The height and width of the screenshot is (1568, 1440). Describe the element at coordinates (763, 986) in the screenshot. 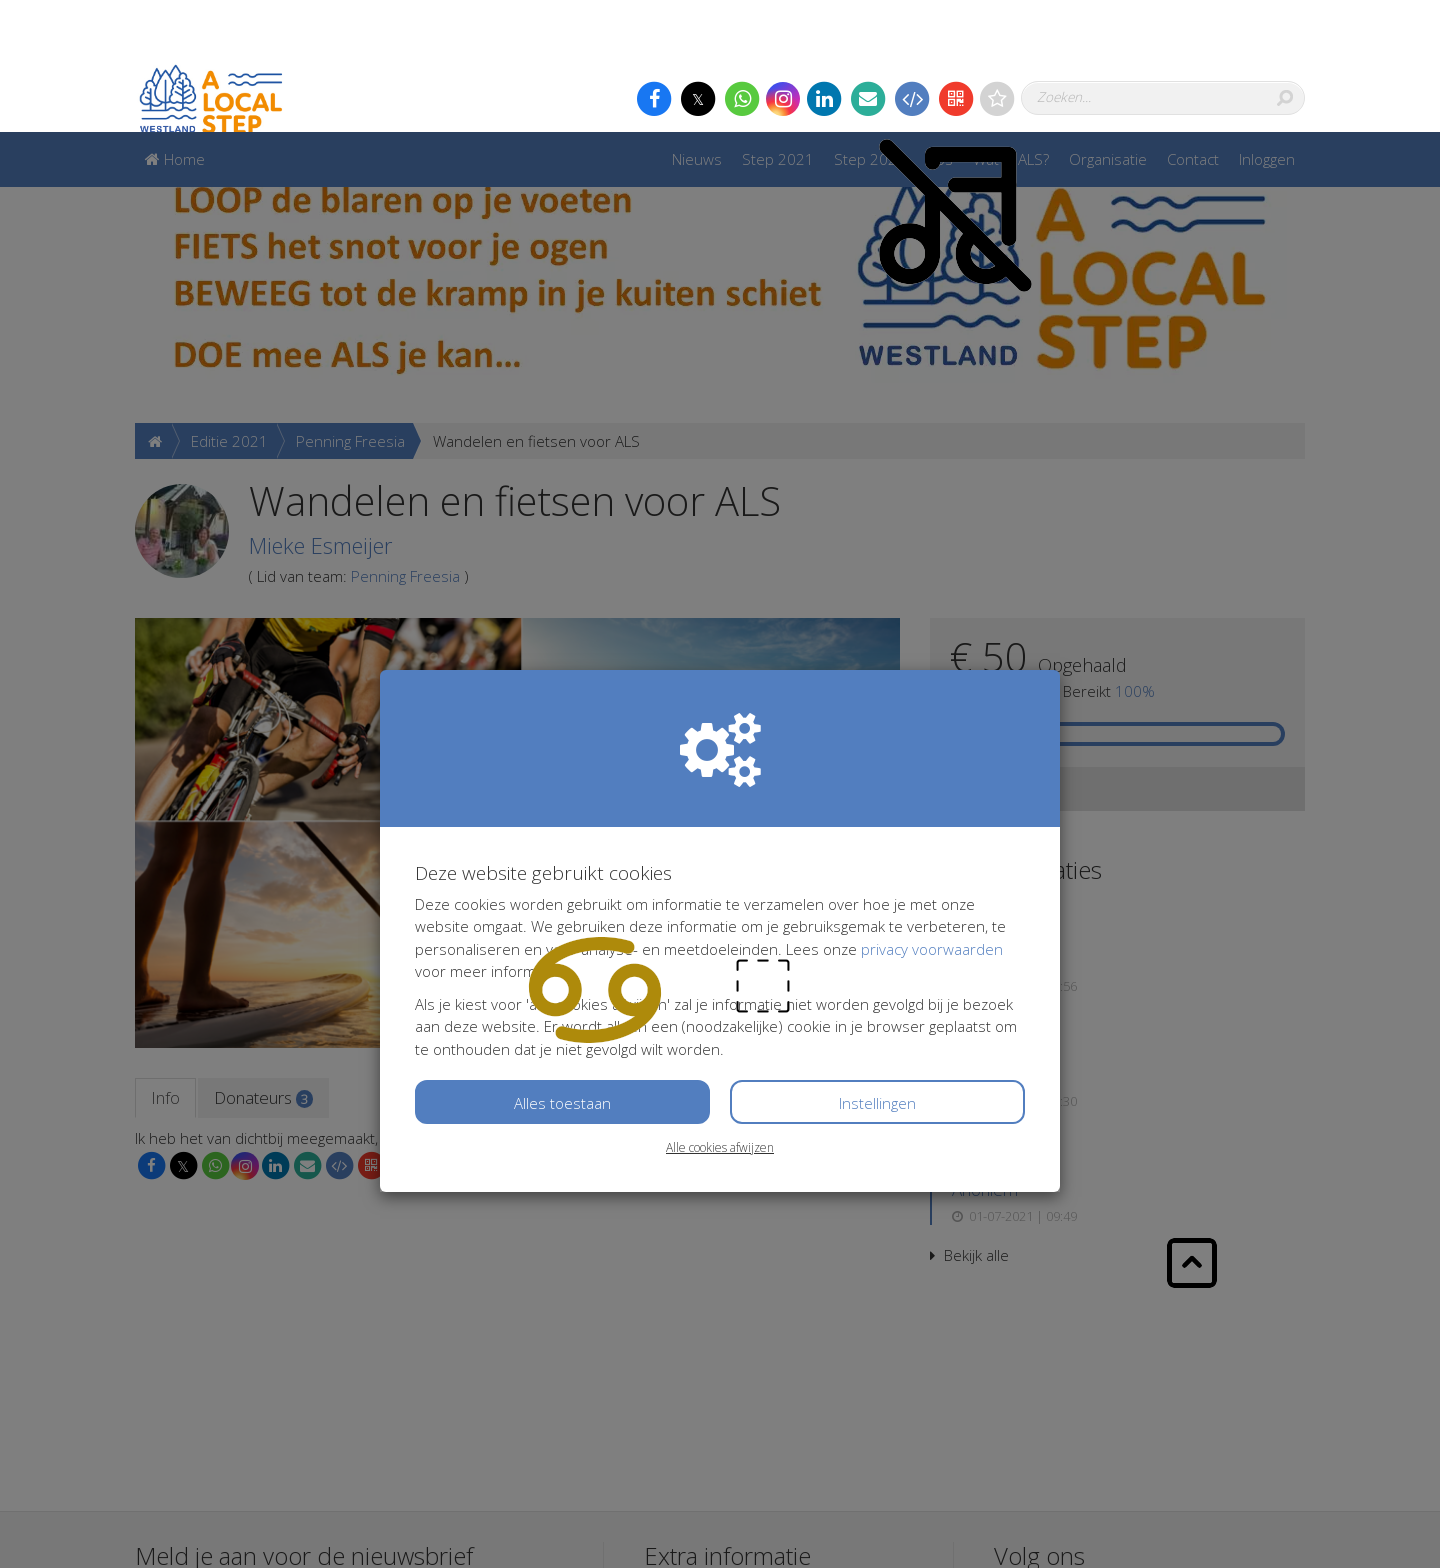

I see `select an area or region` at that location.